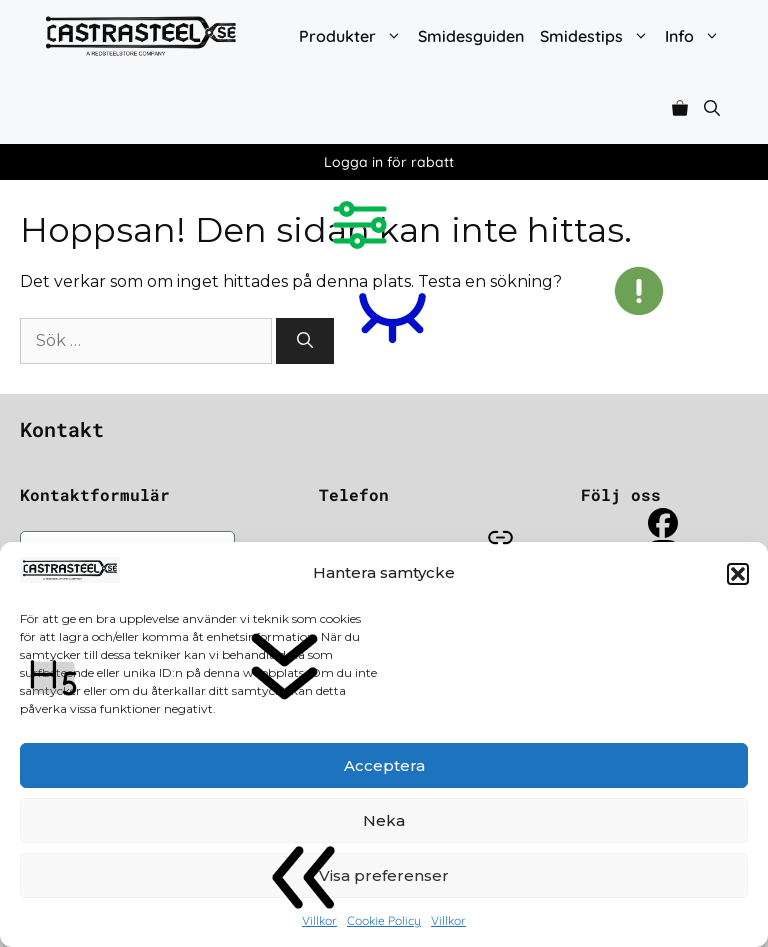 This screenshot has height=947, width=768. Describe the element at coordinates (51, 677) in the screenshot. I see `format text as heading level 5` at that location.